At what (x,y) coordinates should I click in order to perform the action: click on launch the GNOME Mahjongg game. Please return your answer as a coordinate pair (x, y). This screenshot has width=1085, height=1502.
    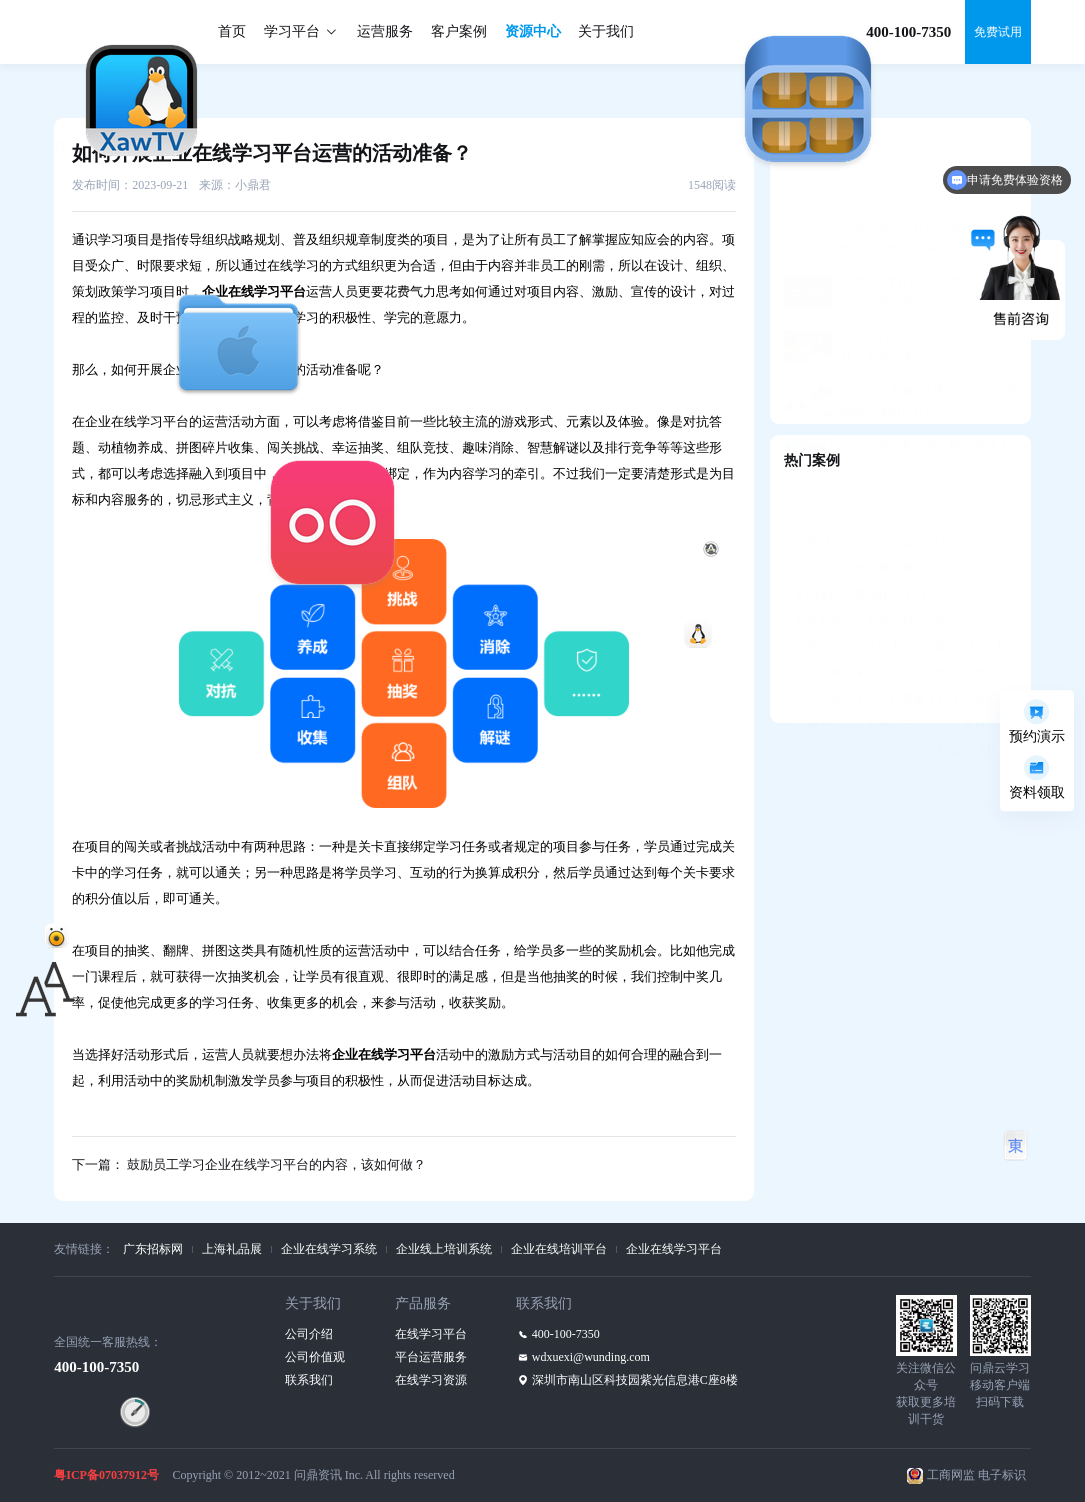
    Looking at the image, I should click on (1015, 1145).